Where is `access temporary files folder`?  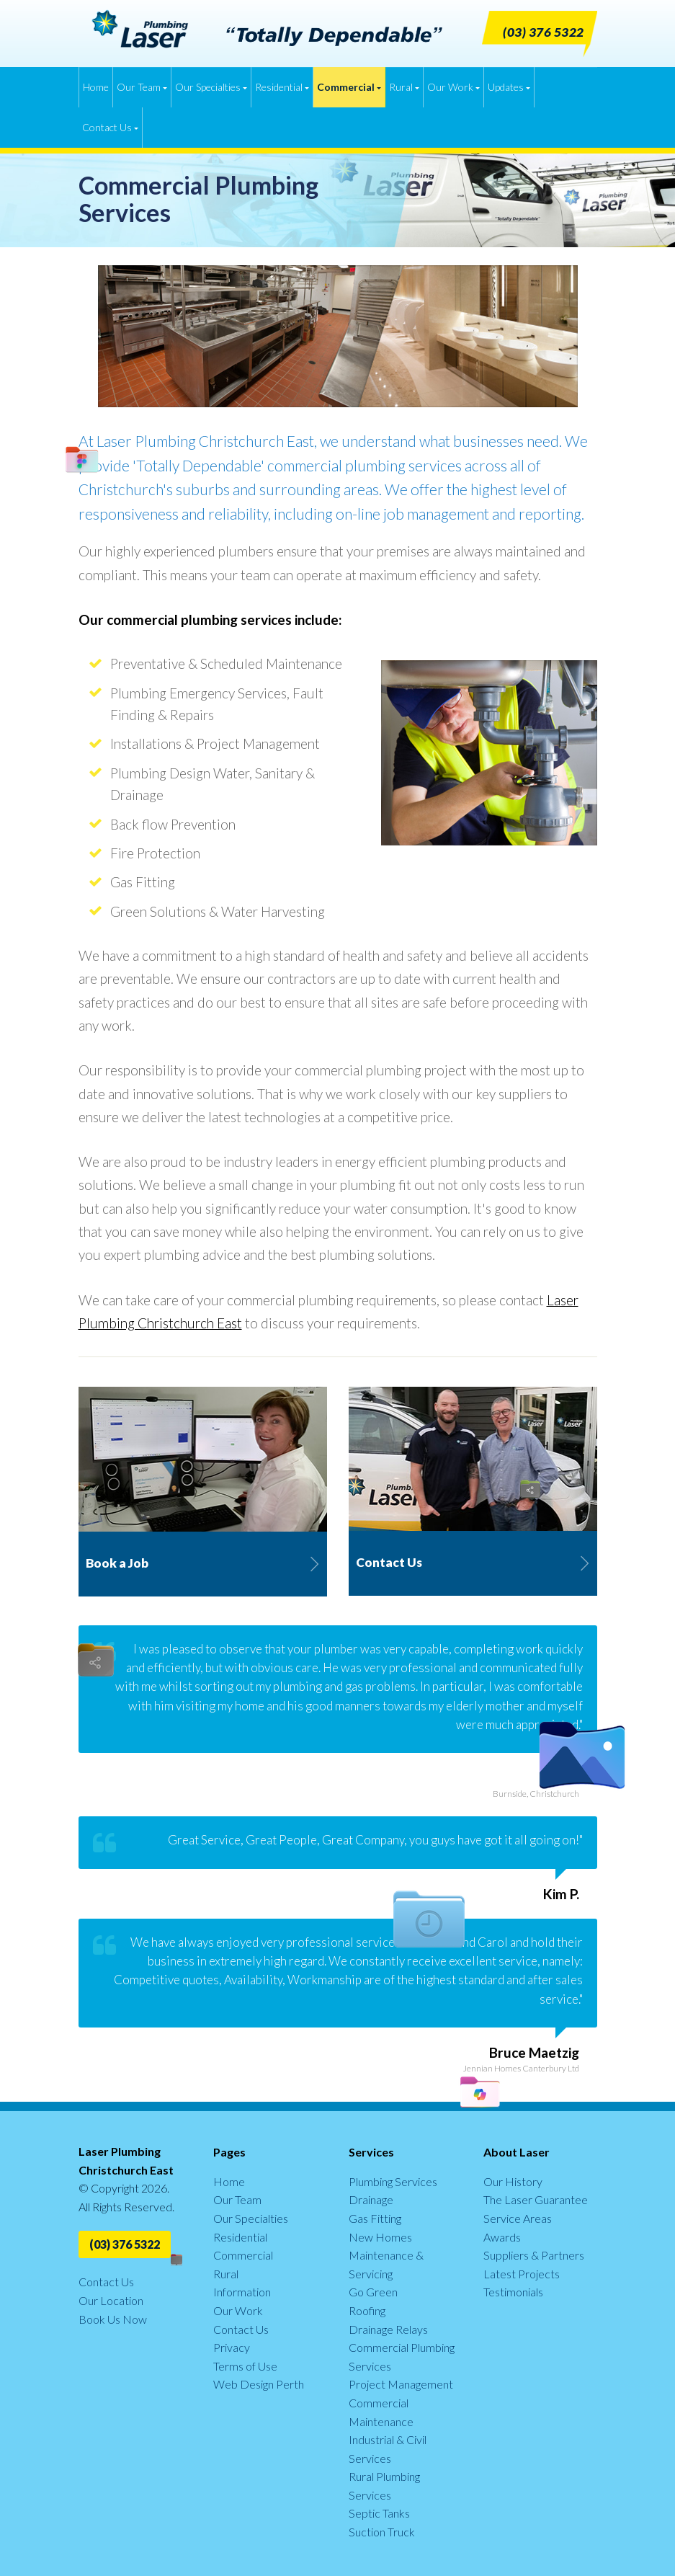 access temporary files folder is located at coordinates (429, 1919).